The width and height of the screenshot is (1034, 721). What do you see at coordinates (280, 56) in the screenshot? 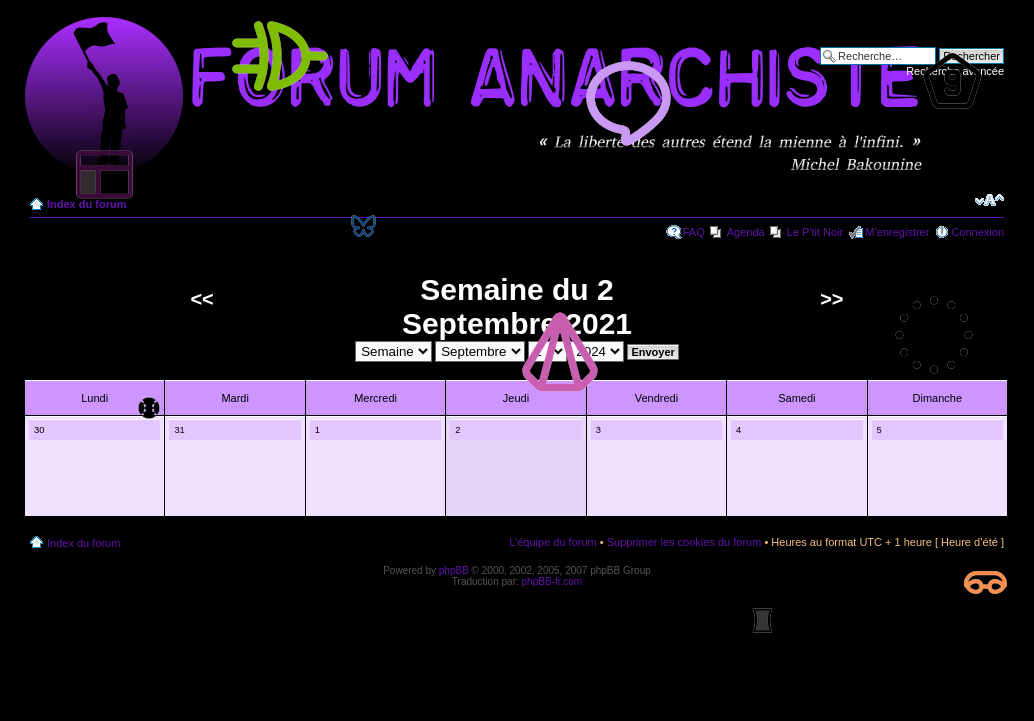
I see `XOR logic gate symbol for circuit diagrams` at bounding box center [280, 56].